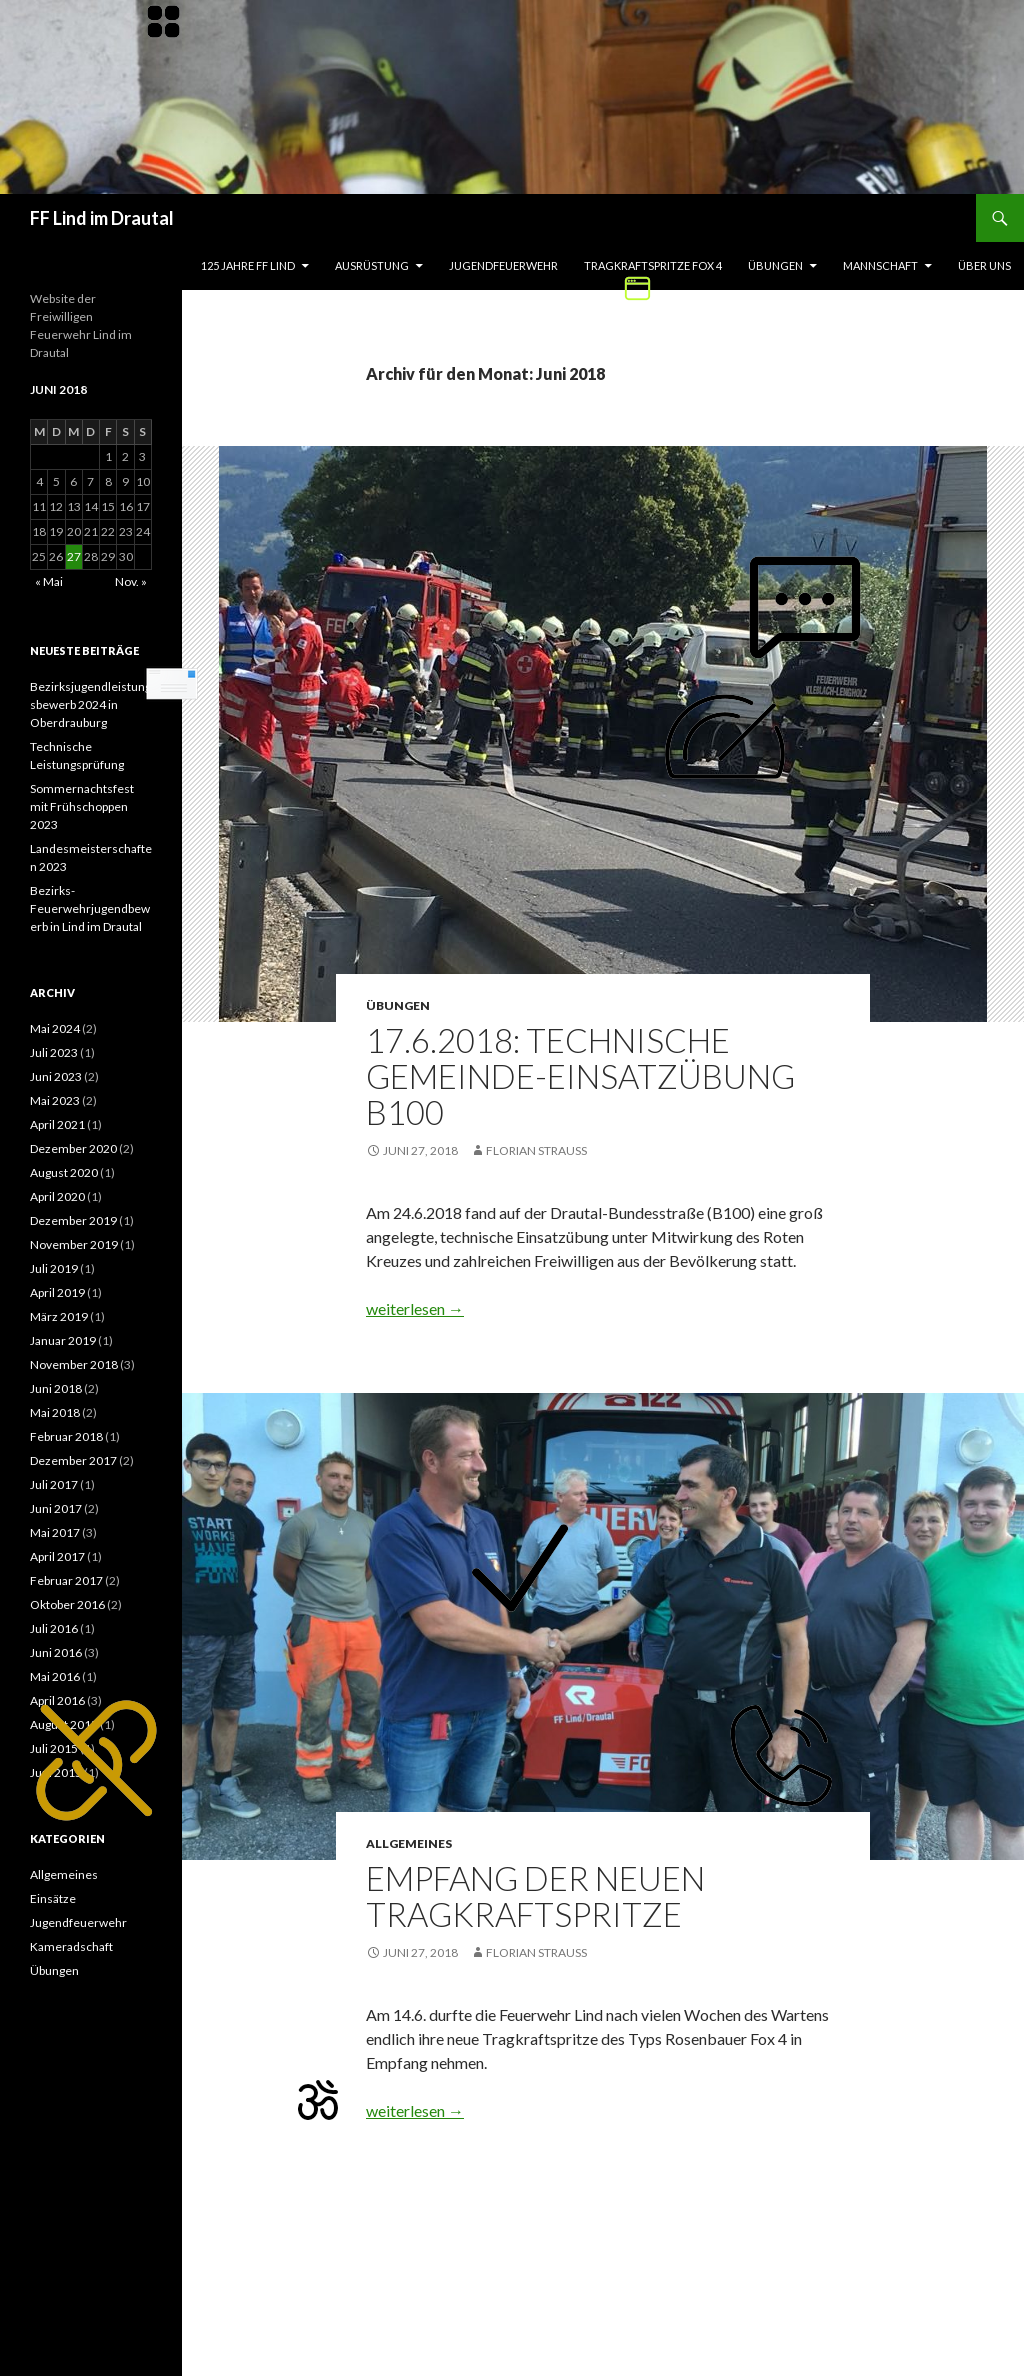 This screenshot has height=2376, width=1024. Describe the element at coordinates (318, 2100) in the screenshot. I see `indicates hinduism or hindu-related content` at that location.